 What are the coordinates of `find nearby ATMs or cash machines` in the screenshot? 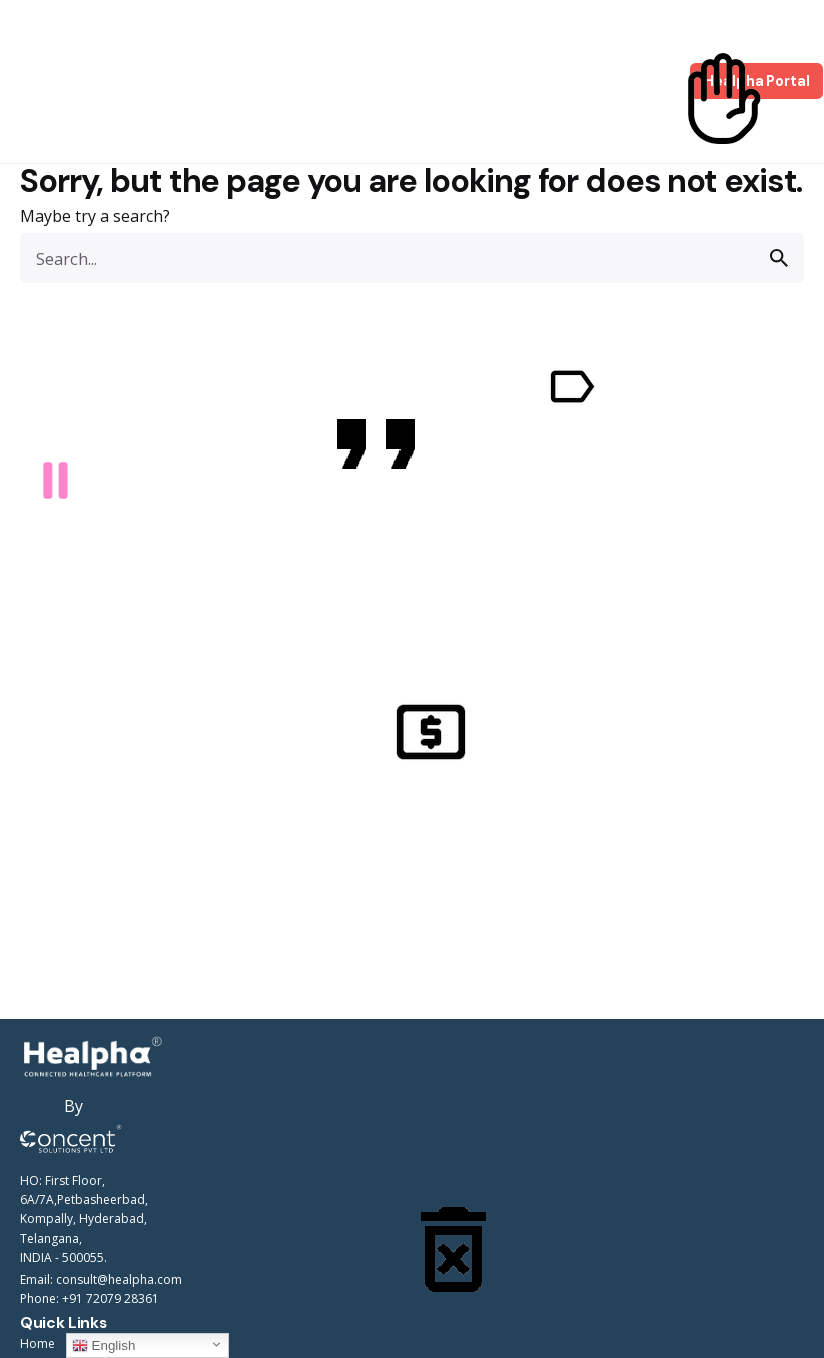 It's located at (431, 732).